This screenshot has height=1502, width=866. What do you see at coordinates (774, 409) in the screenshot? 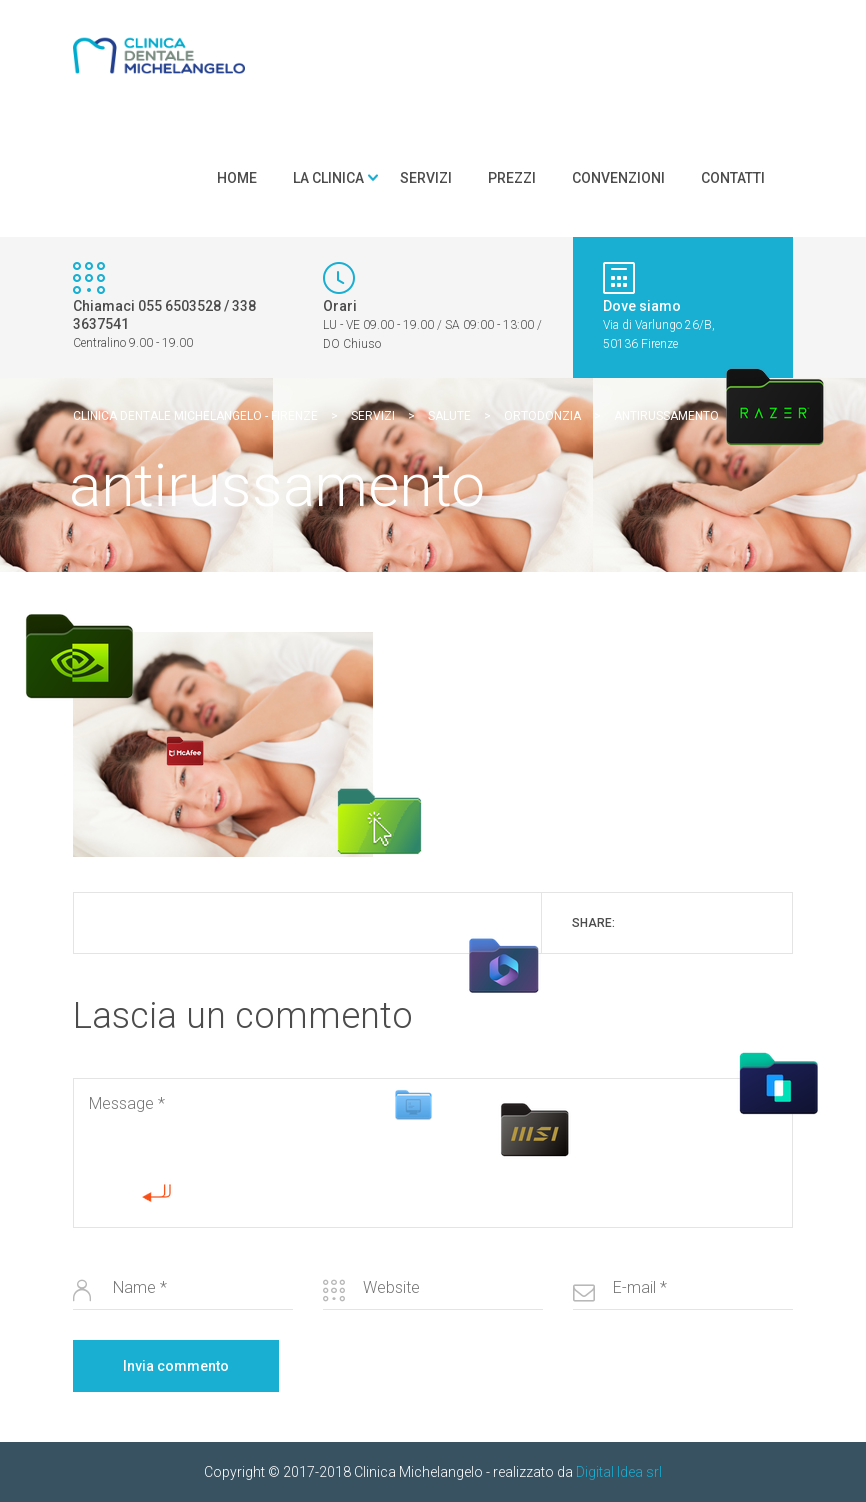
I see `folder for razer software or game files` at bounding box center [774, 409].